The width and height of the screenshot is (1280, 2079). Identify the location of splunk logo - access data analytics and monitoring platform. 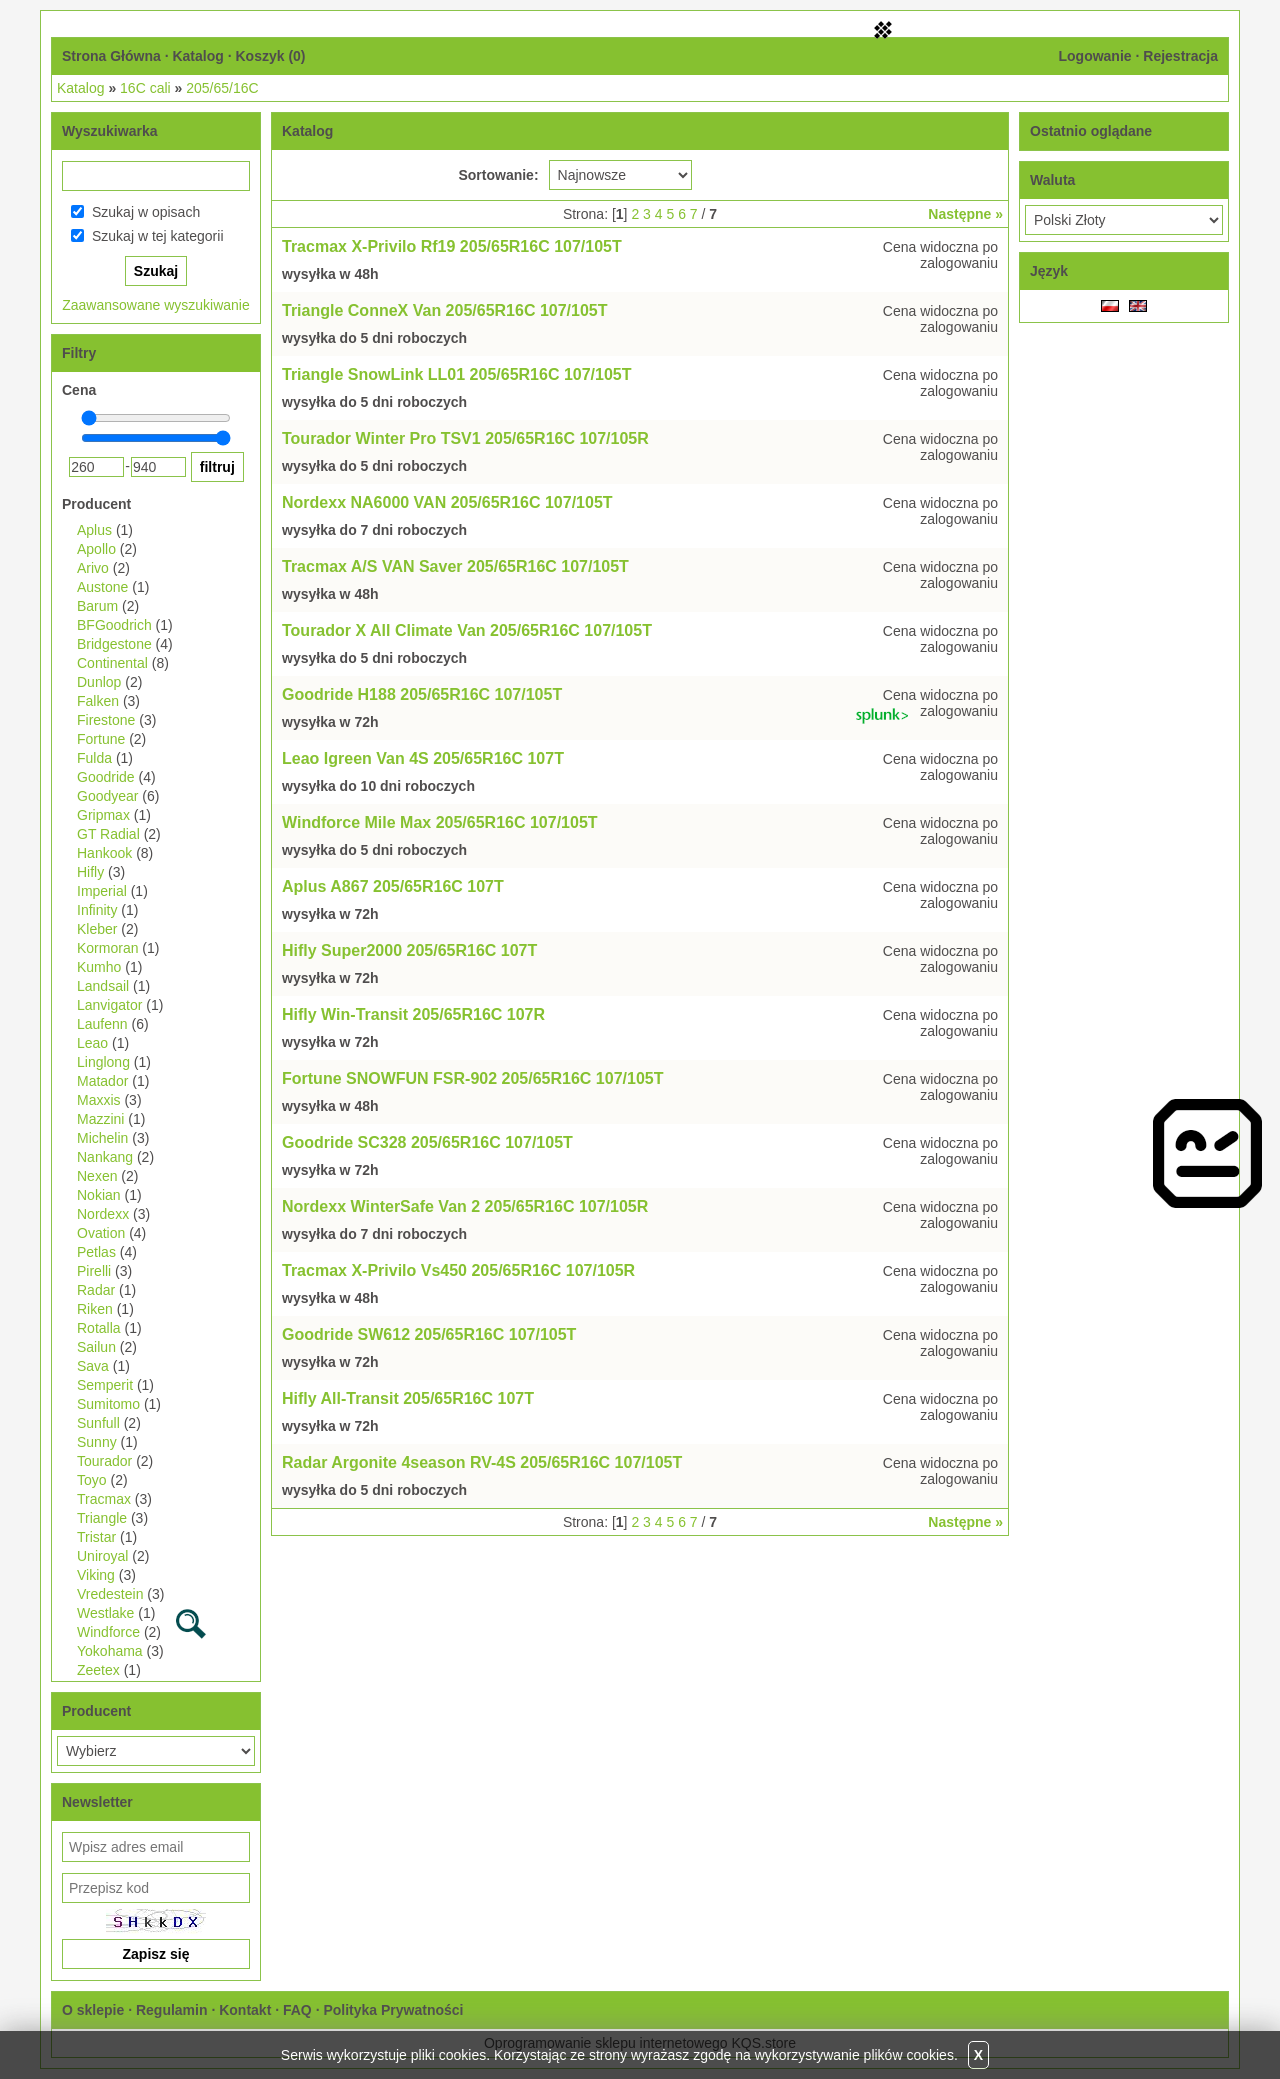
(882, 716).